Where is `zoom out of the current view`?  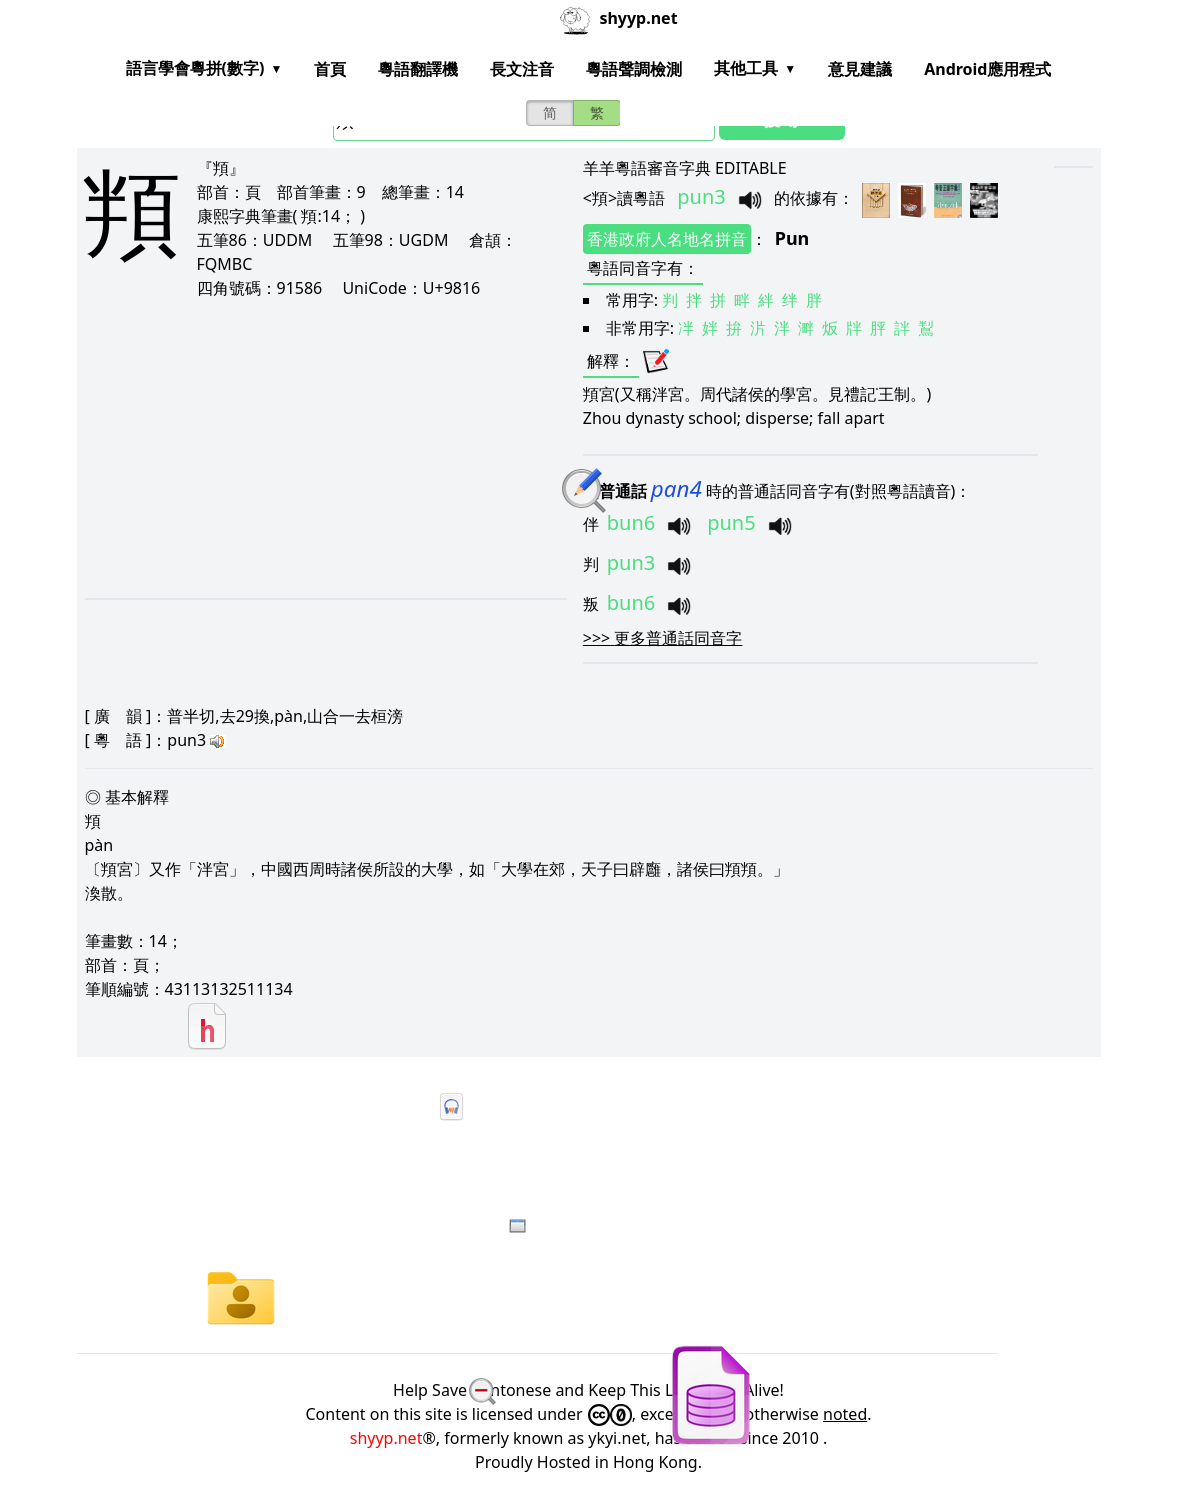
zoom out of the current view is located at coordinates (482, 1391).